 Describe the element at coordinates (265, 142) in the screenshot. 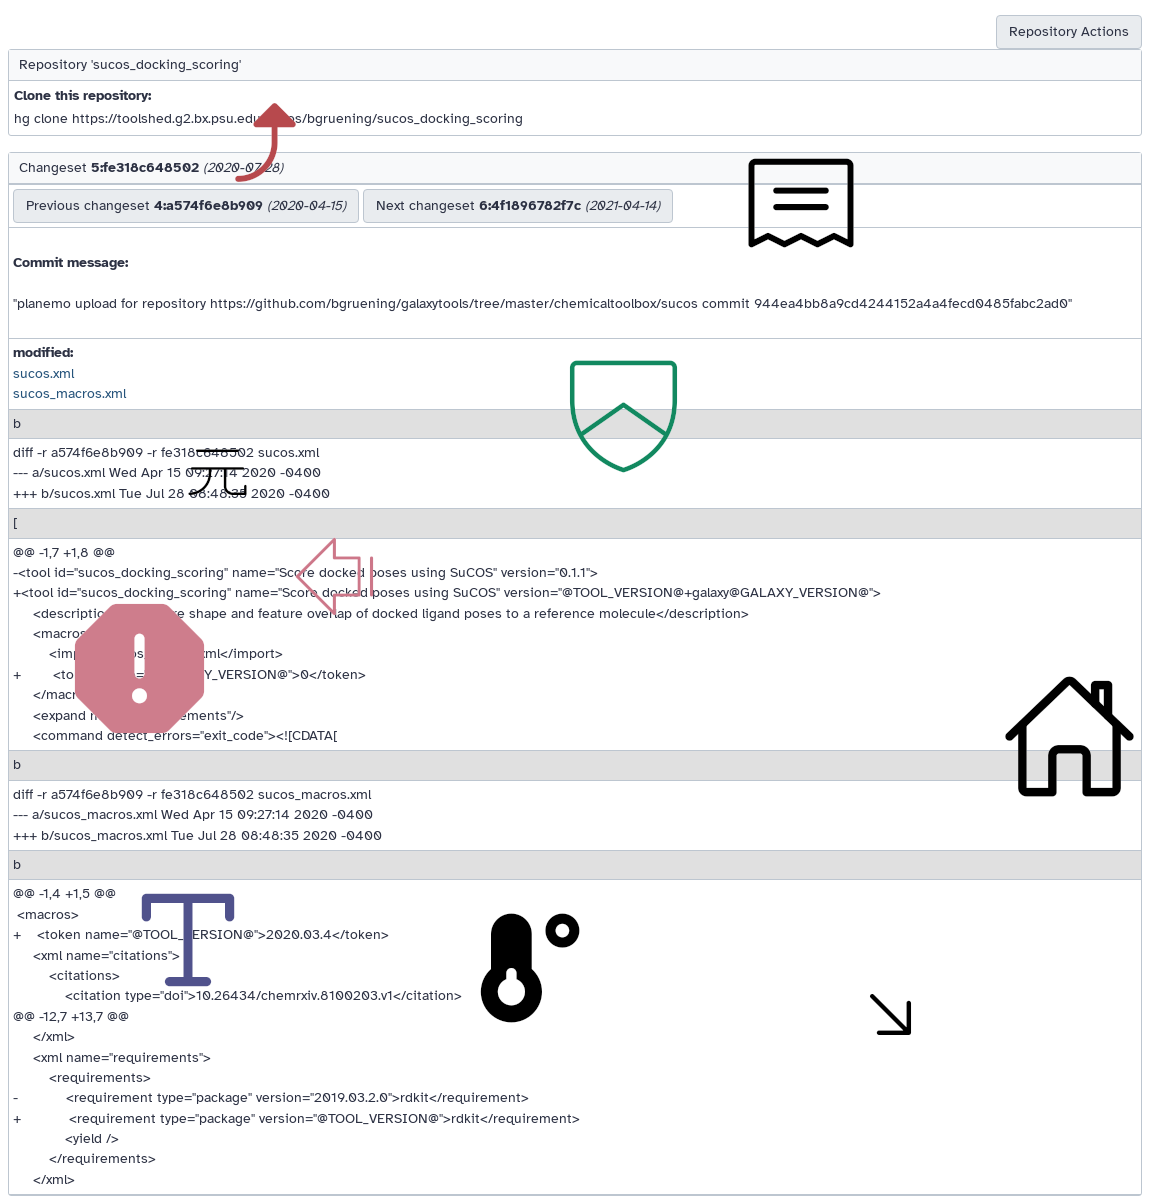

I see `go back and up in navigation` at that location.